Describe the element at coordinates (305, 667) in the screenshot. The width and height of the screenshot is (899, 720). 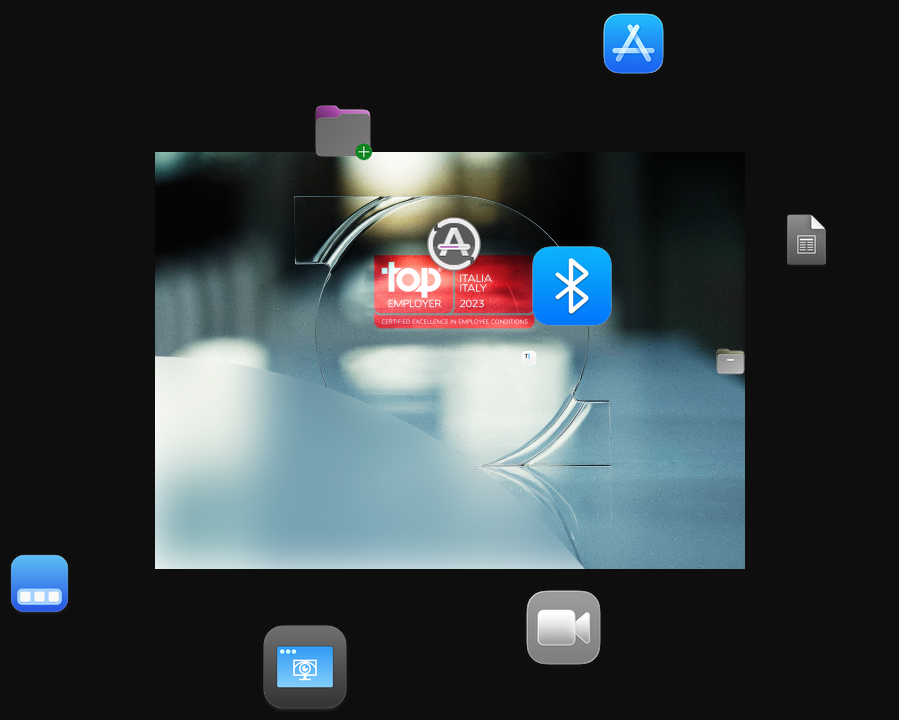
I see `open remote desktop or screen sharing preferences` at that location.